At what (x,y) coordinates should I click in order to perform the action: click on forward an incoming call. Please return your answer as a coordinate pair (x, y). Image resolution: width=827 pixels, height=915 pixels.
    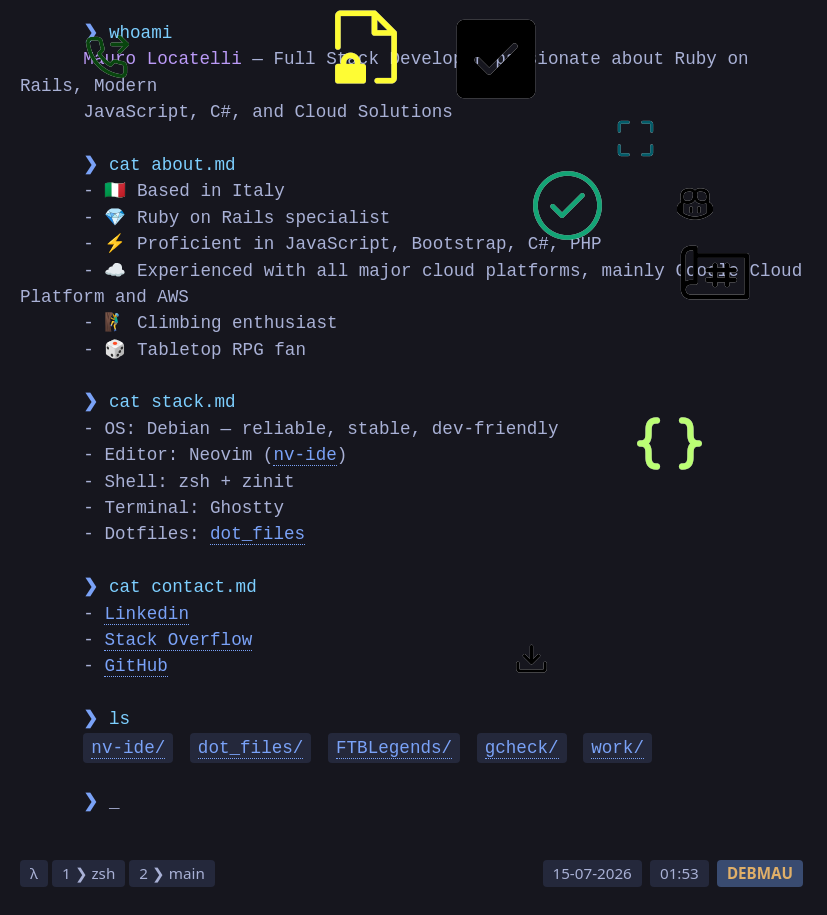
    Looking at the image, I should click on (106, 57).